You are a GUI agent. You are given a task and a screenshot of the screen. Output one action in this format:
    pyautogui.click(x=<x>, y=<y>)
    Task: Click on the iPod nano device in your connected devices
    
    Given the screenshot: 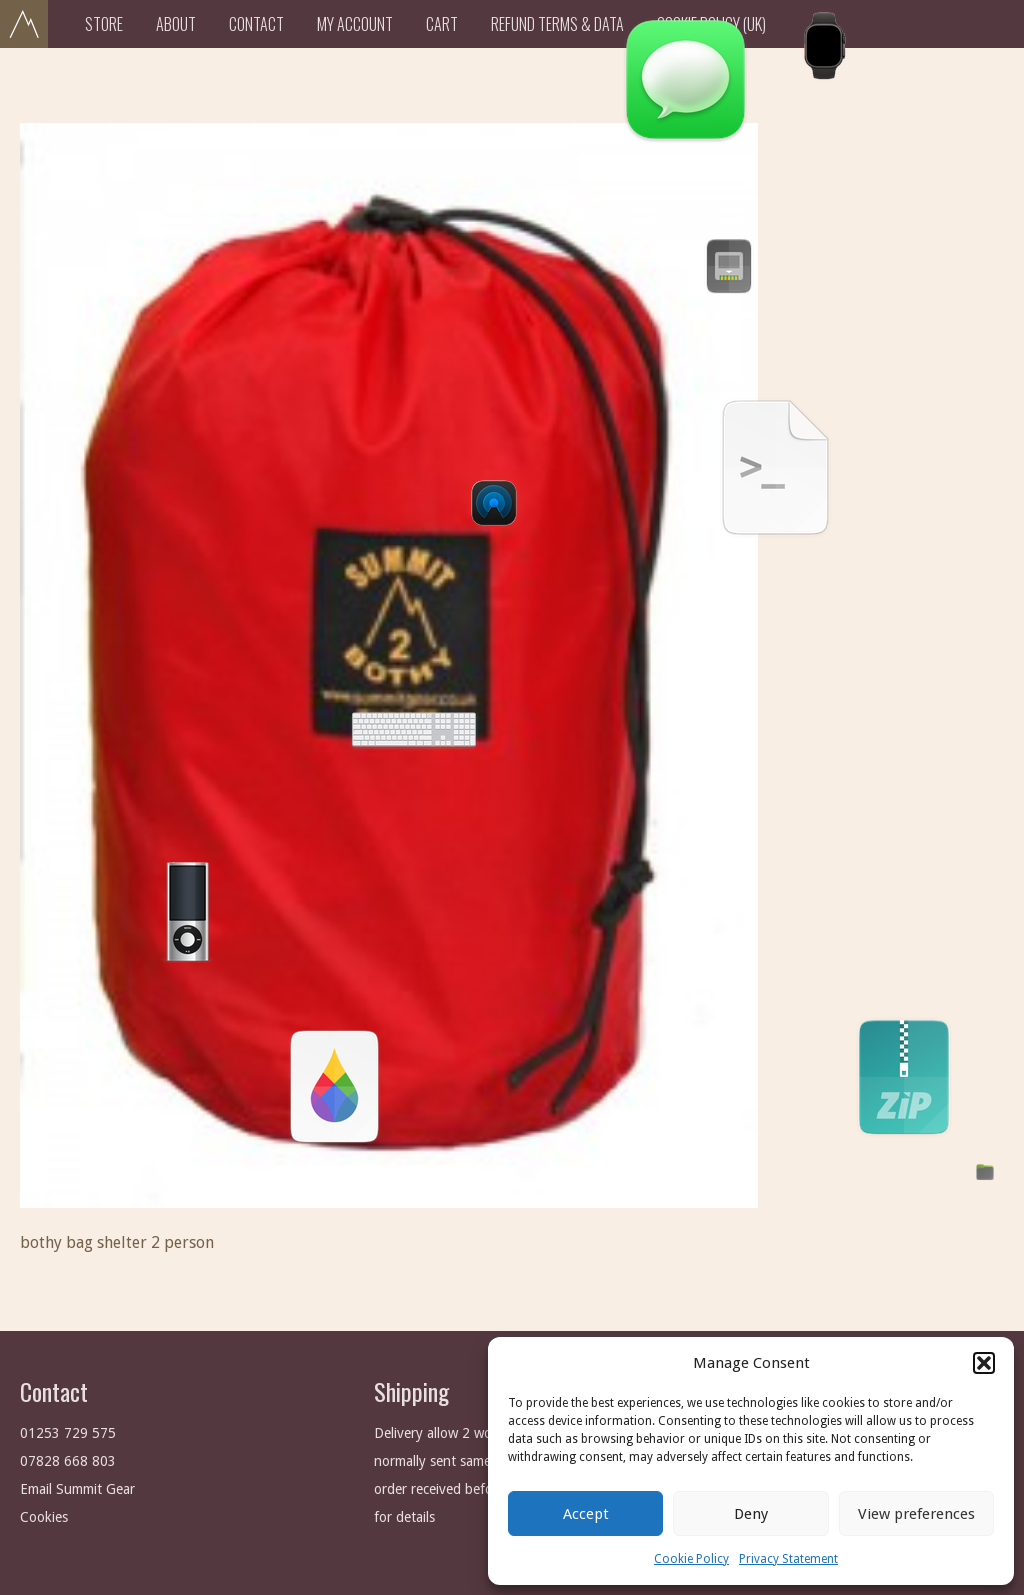 What is the action you would take?
    pyautogui.click(x=187, y=913)
    